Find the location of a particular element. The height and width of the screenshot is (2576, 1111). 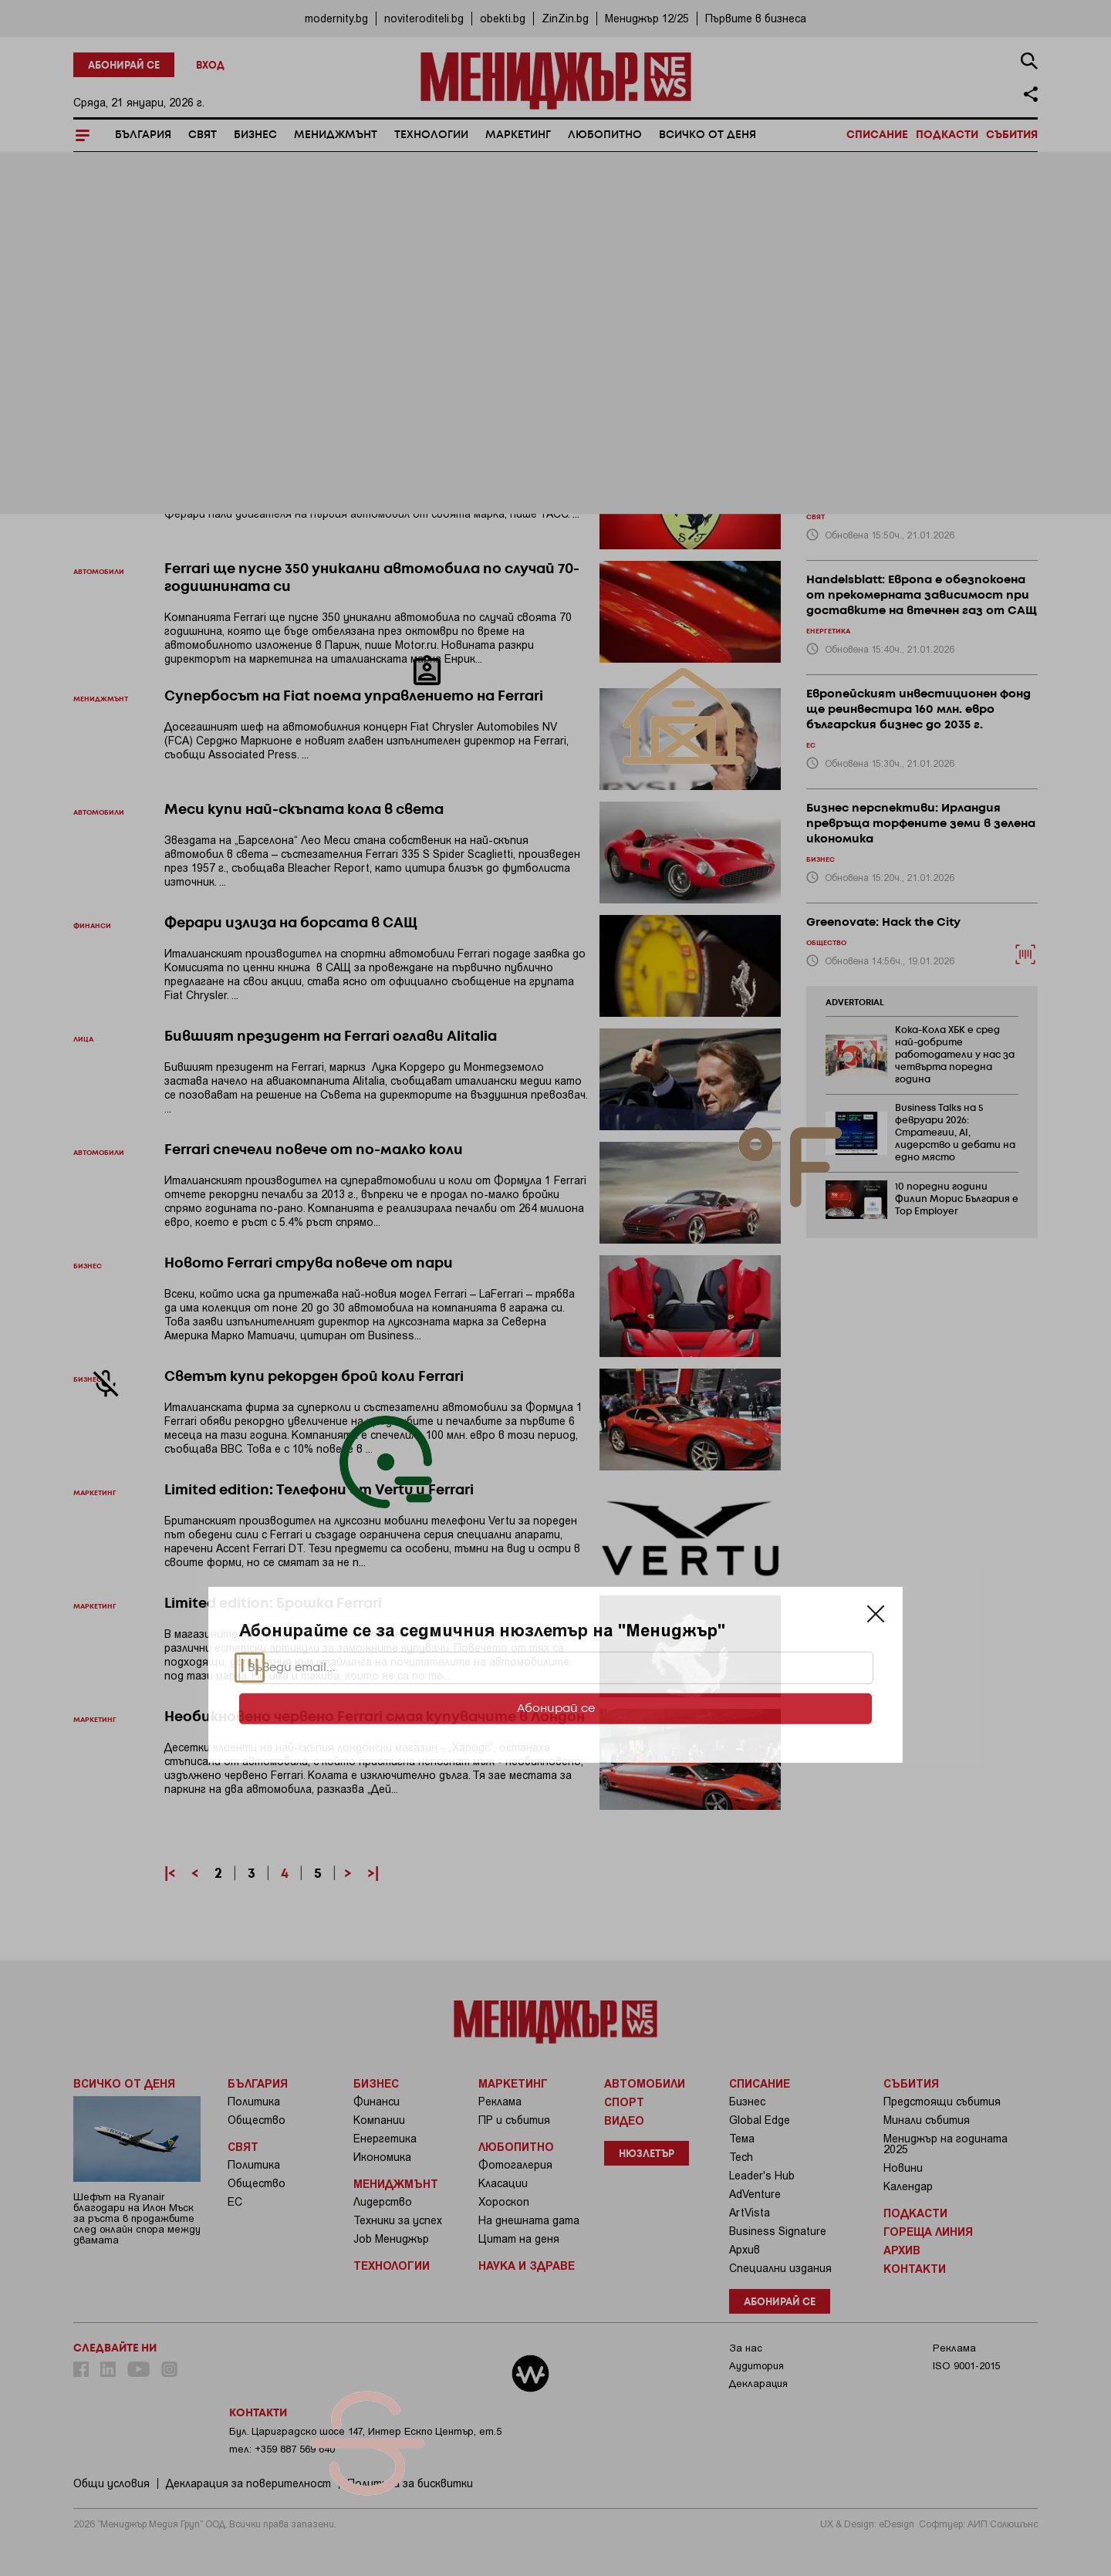

view assigned personnel or contact details is located at coordinates (427, 671).